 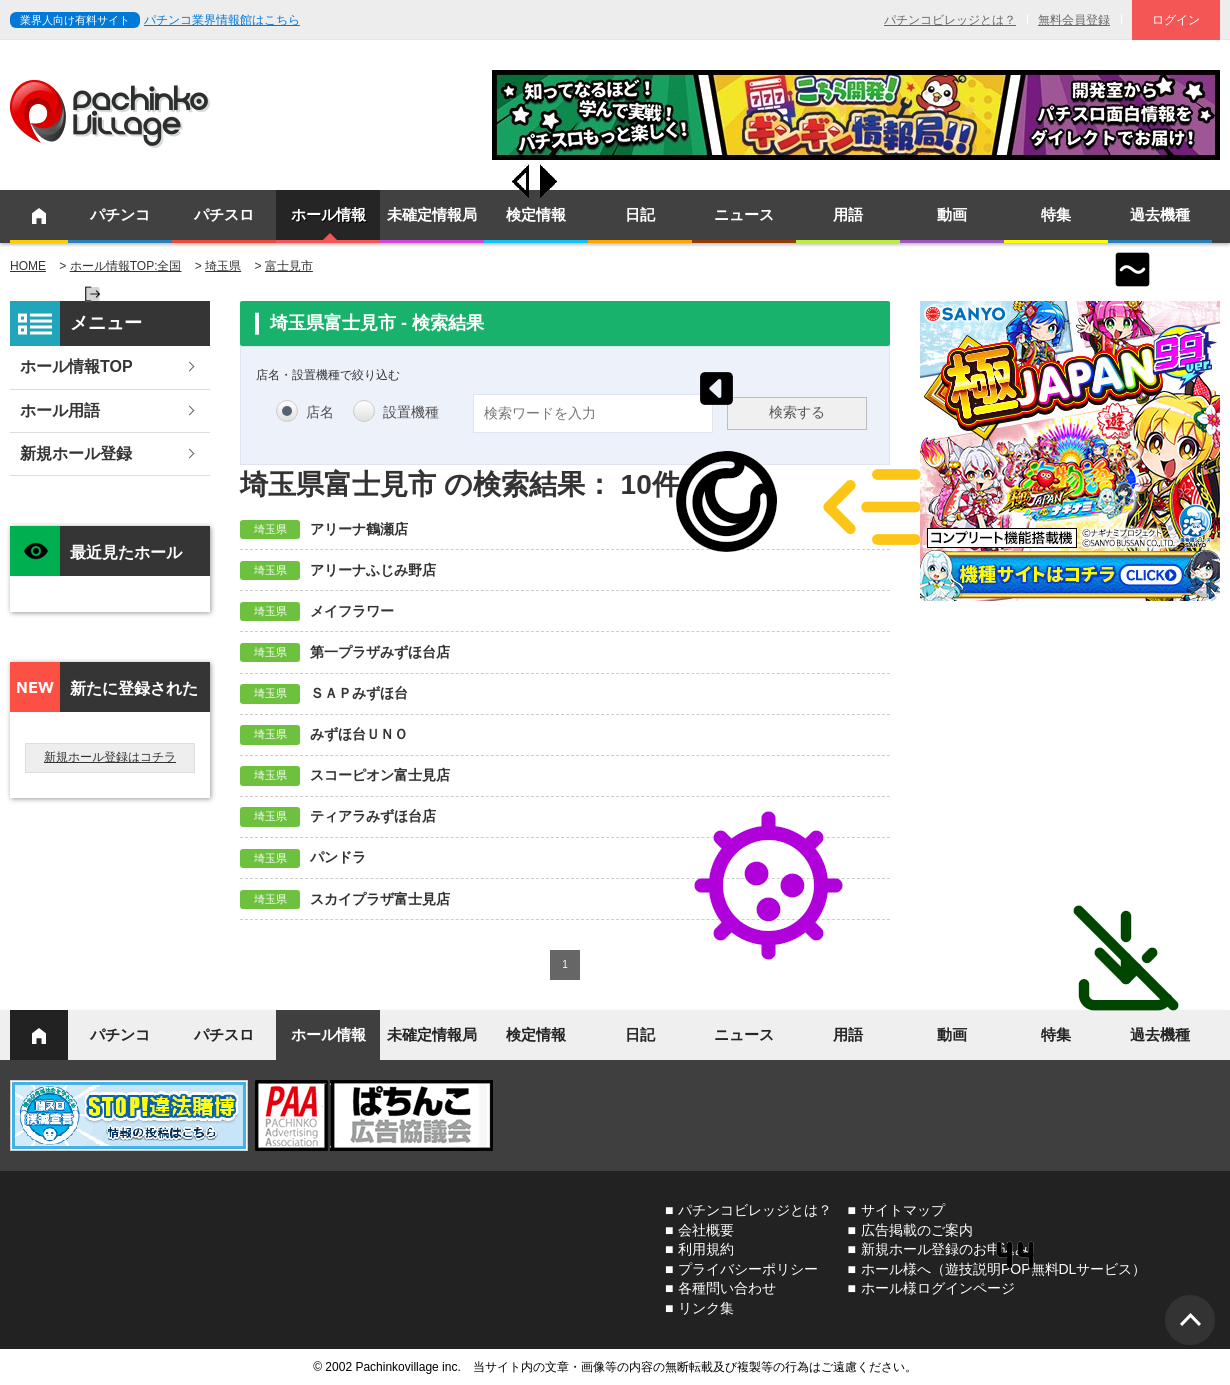 I want to click on download unavailable or disabled, so click(x=1126, y=958).